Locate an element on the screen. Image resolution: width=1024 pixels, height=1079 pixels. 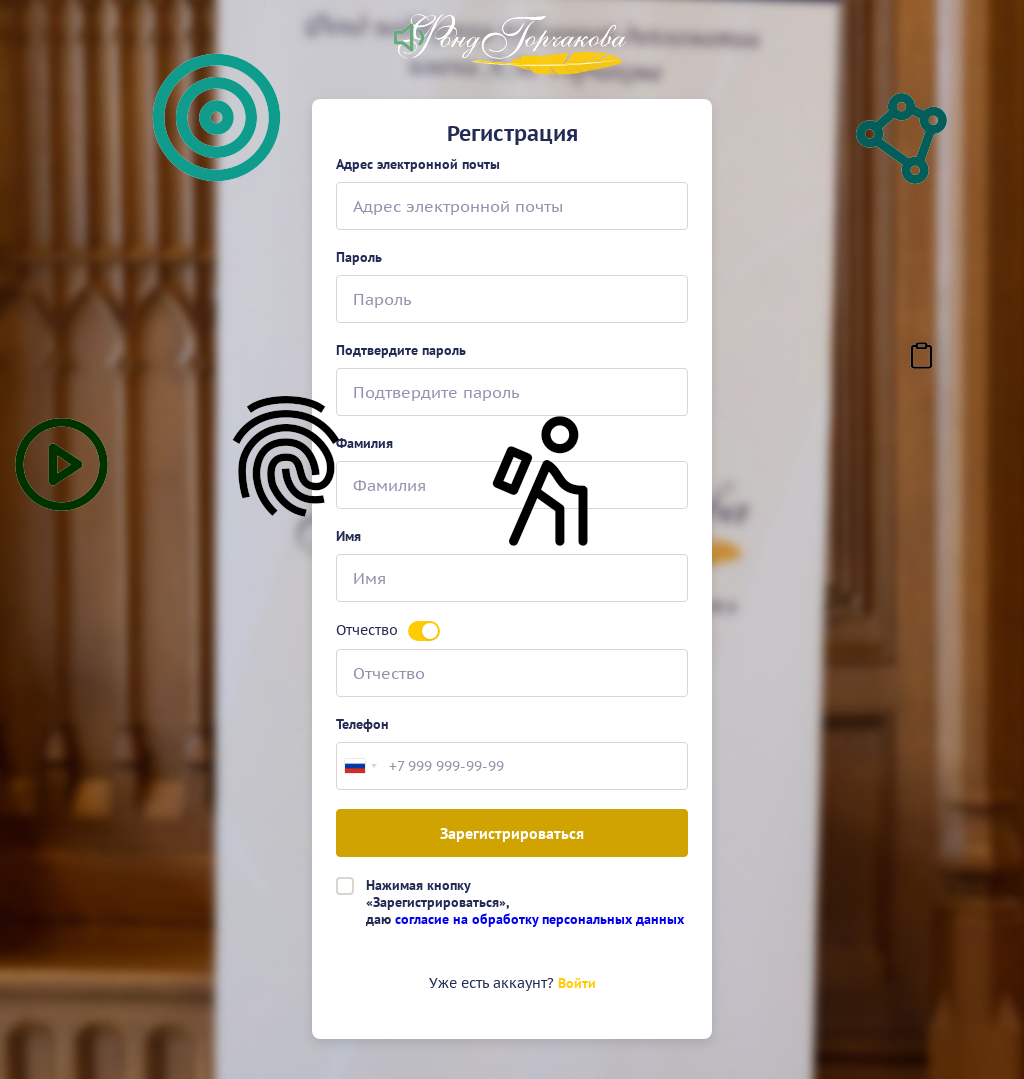
create a polygon shape is located at coordinates (901, 138).